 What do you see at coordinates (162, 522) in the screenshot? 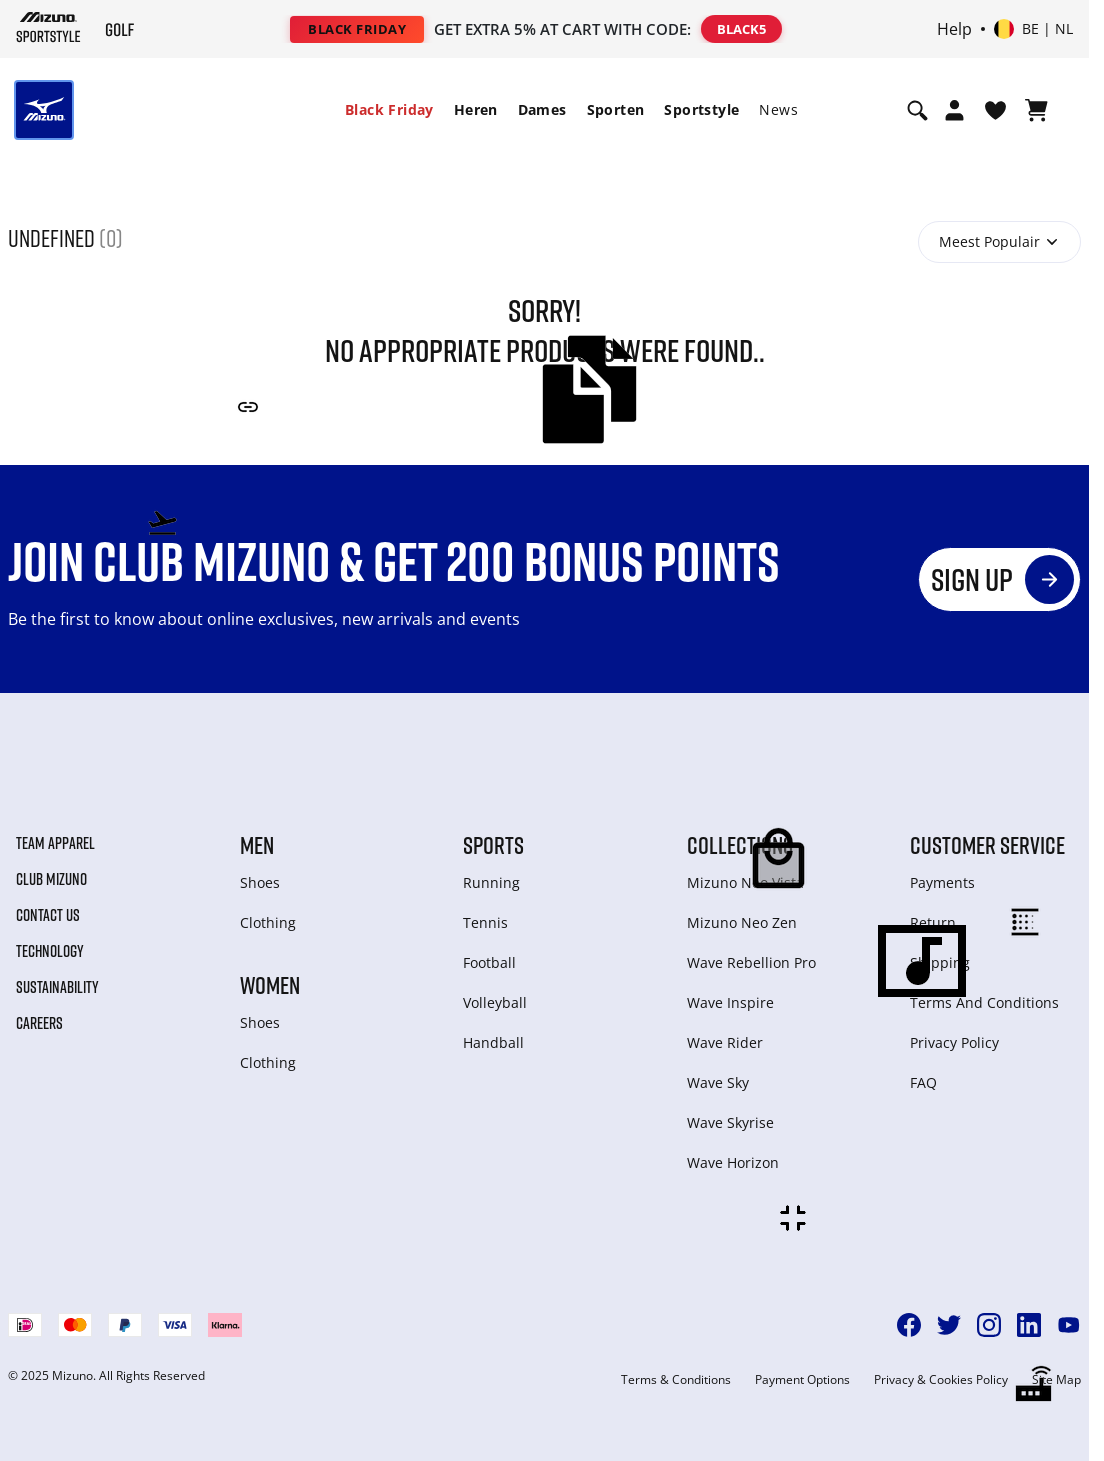
I see `view flight departure information` at bounding box center [162, 522].